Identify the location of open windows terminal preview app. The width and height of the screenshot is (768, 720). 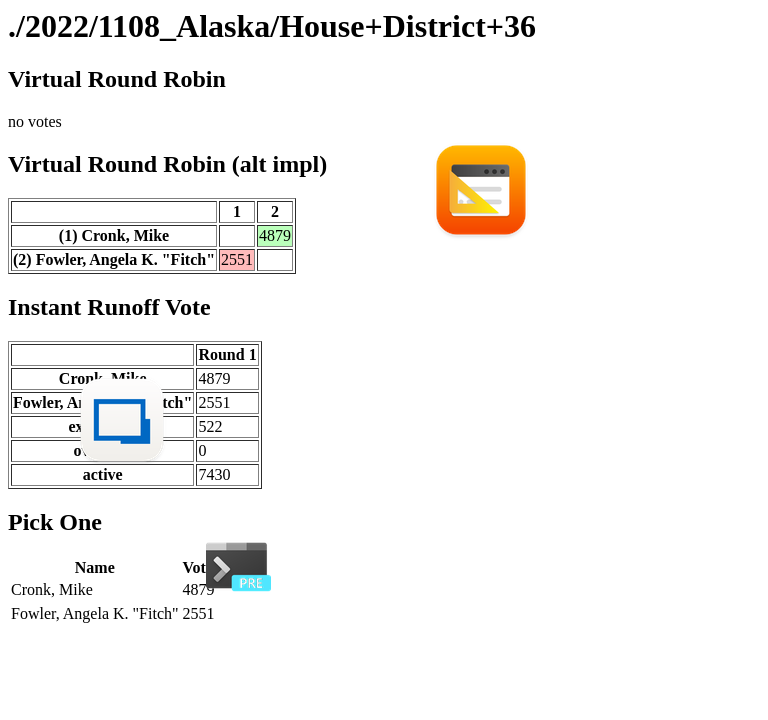
(238, 565).